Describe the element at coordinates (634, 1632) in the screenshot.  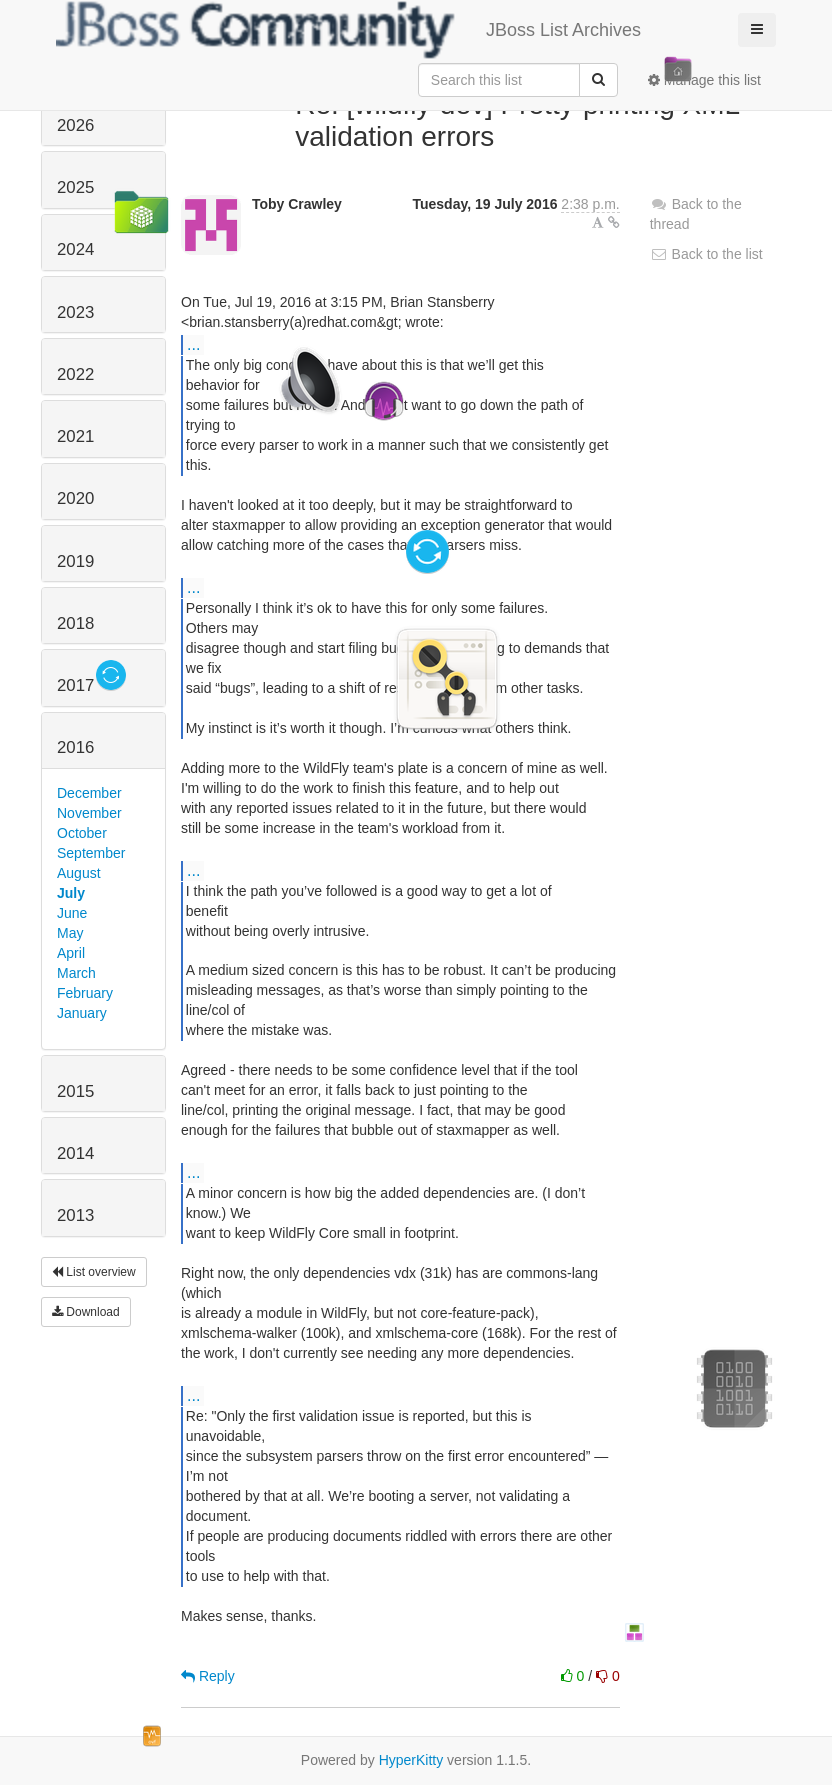
I see `select all items in the current view` at that location.